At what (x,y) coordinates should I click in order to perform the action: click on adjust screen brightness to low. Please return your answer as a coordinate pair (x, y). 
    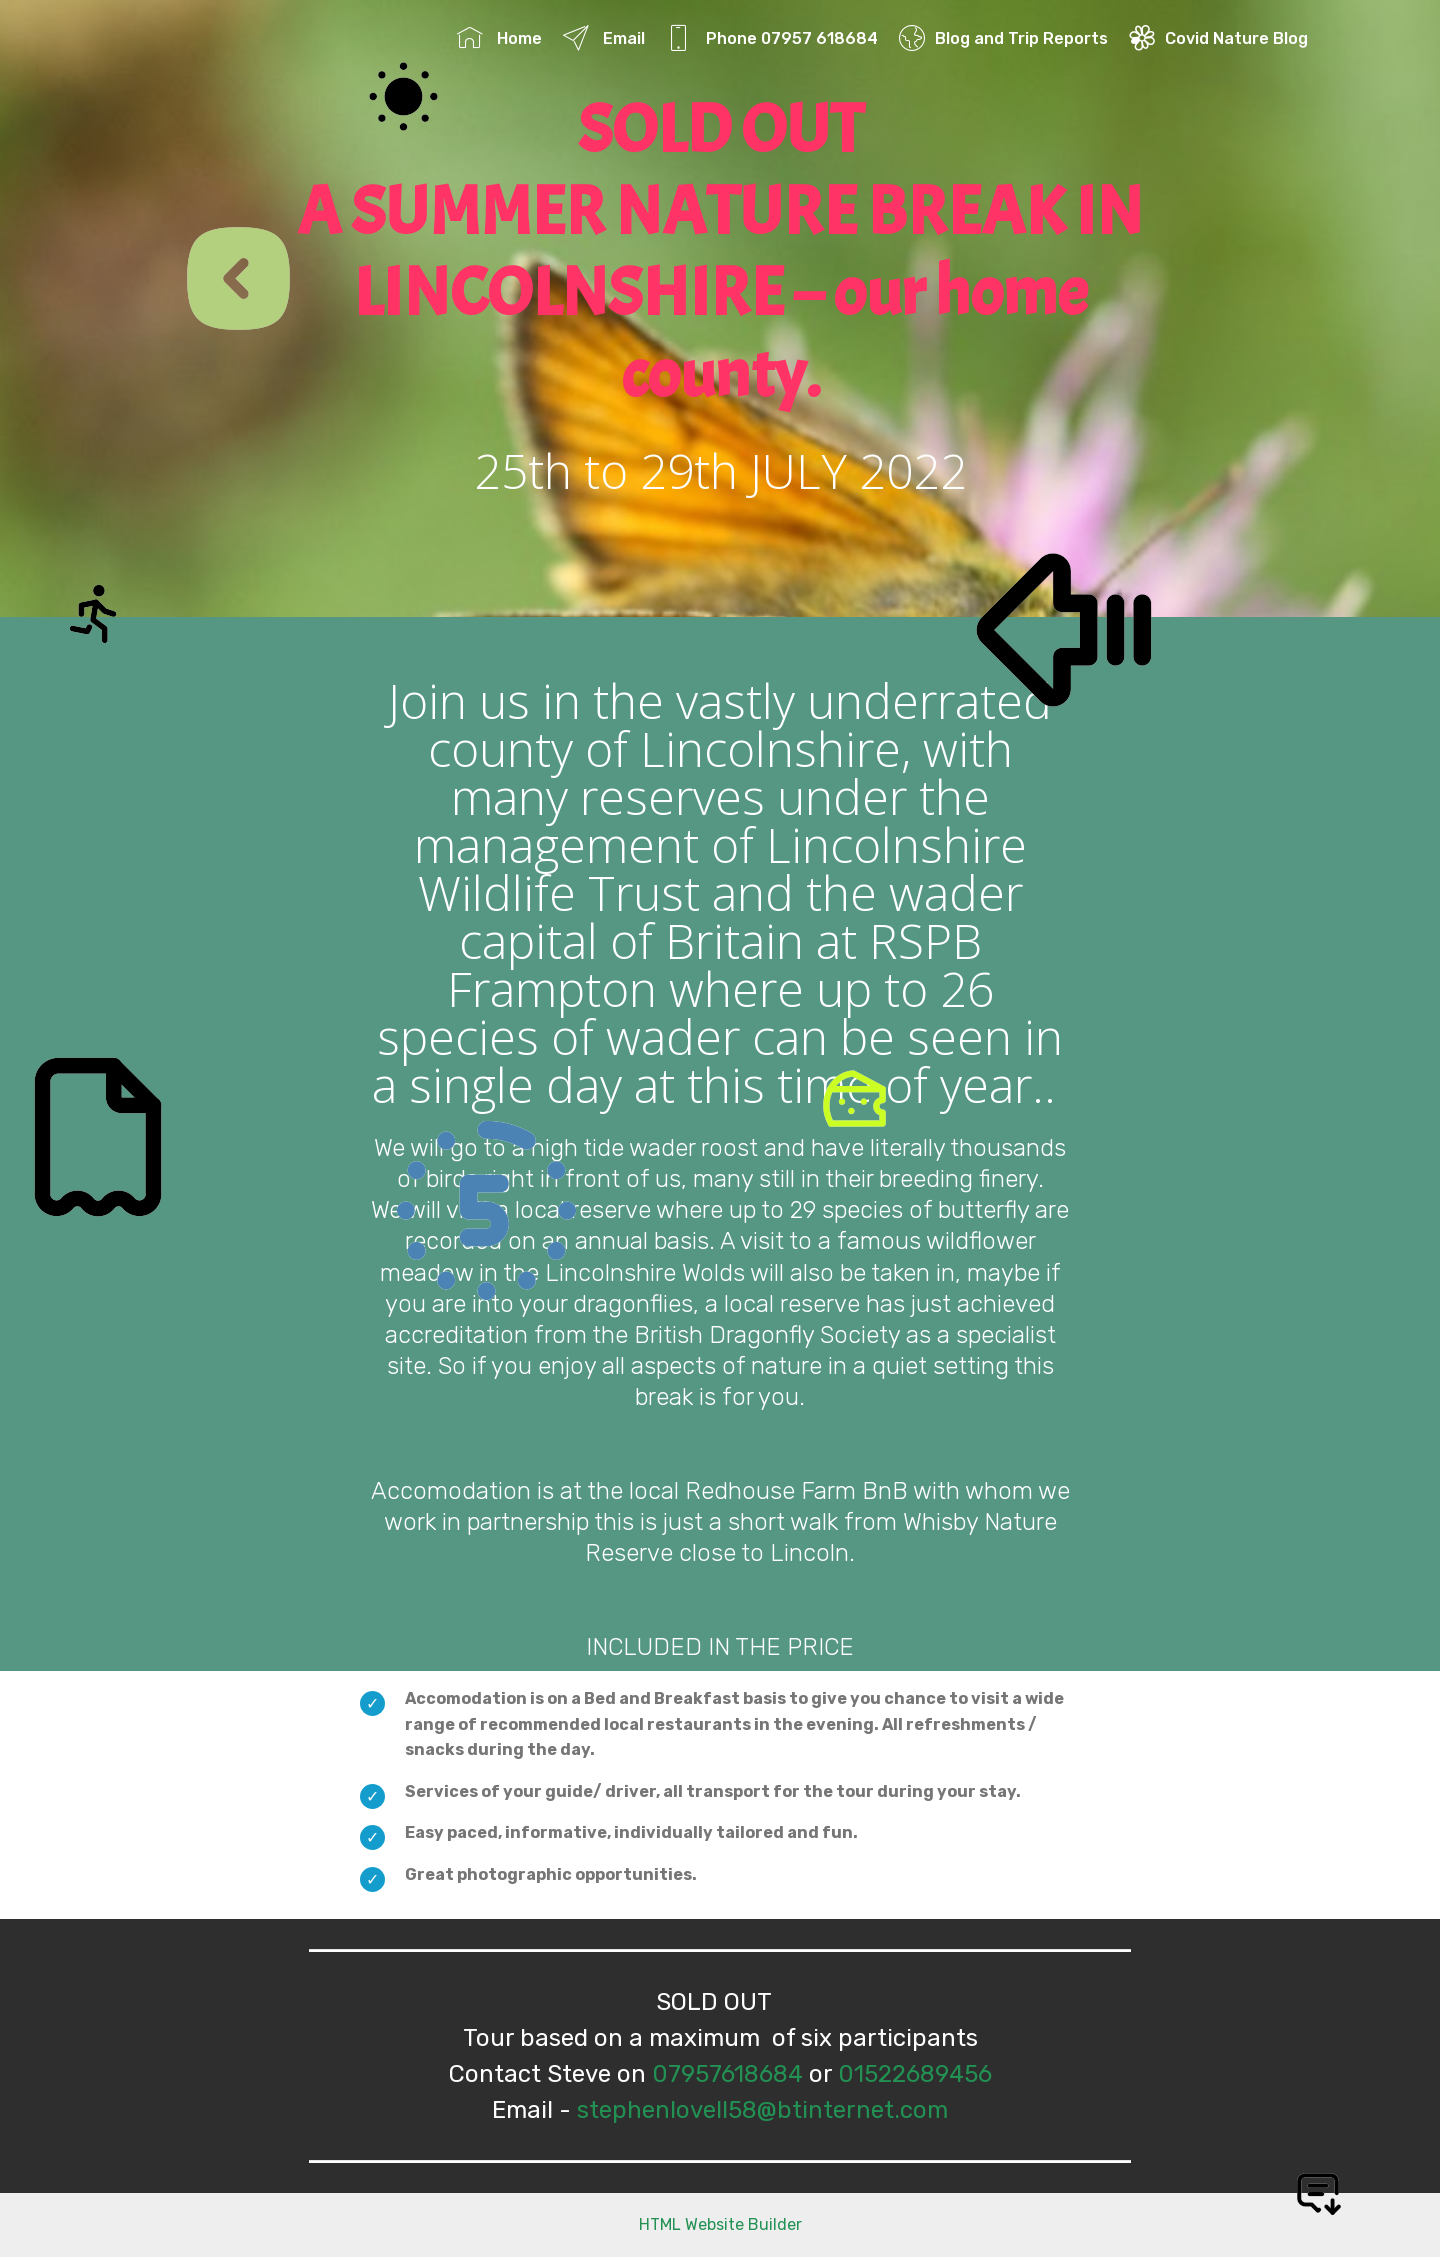
    Looking at the image, I should click on (403, 96).